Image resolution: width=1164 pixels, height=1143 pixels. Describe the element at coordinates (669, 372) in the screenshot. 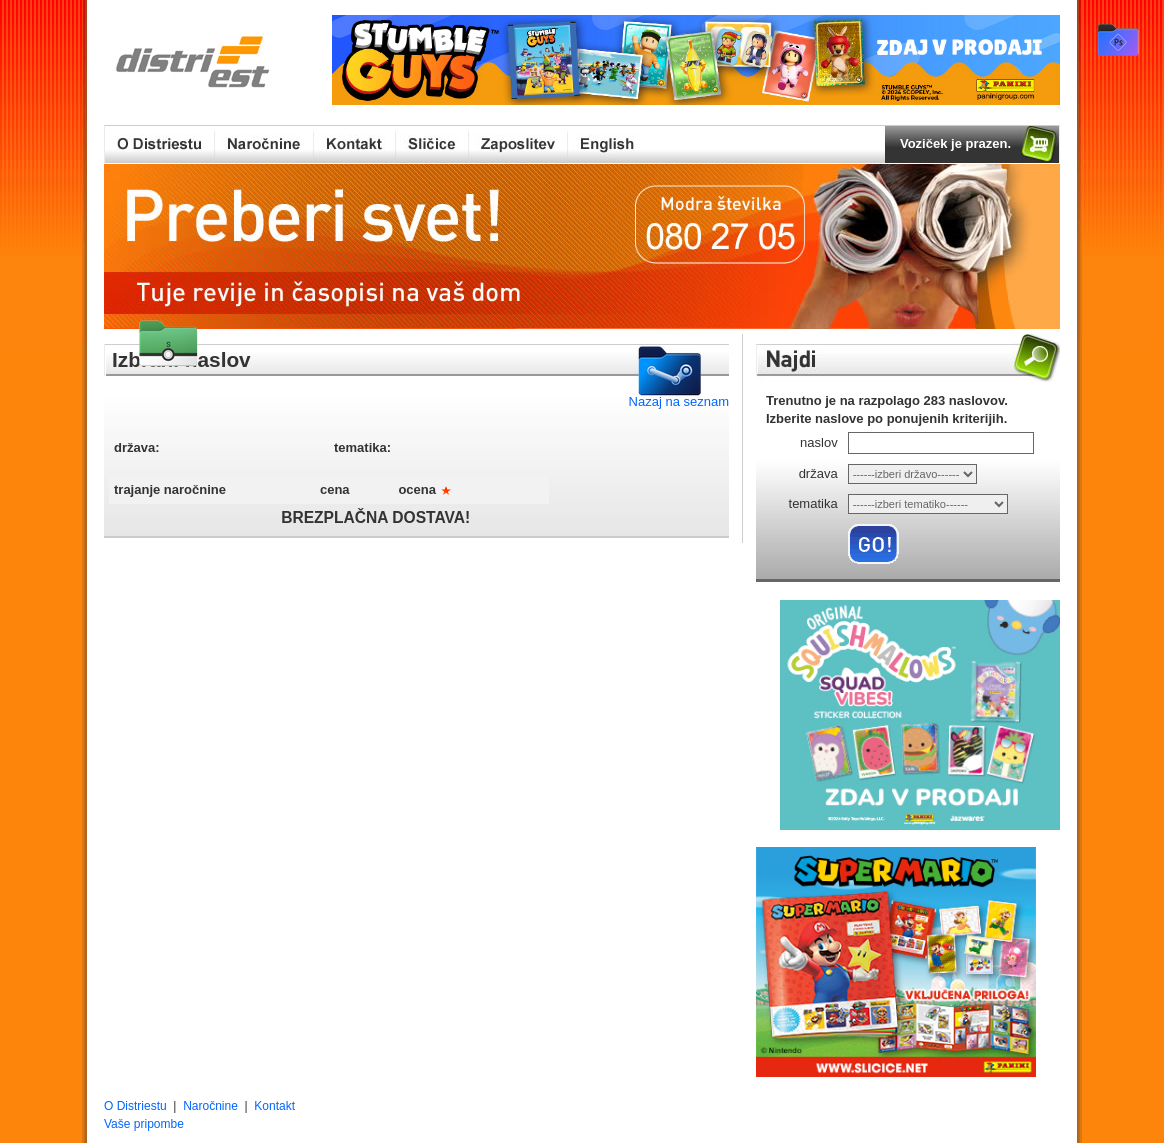

I see `open your Steam games folder` at that location.